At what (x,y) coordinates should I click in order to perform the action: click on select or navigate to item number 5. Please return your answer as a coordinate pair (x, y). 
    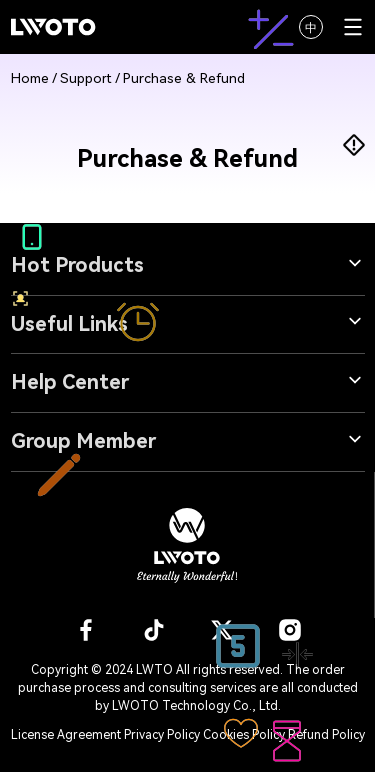
    Looking at the image, I should click on (238, 646).